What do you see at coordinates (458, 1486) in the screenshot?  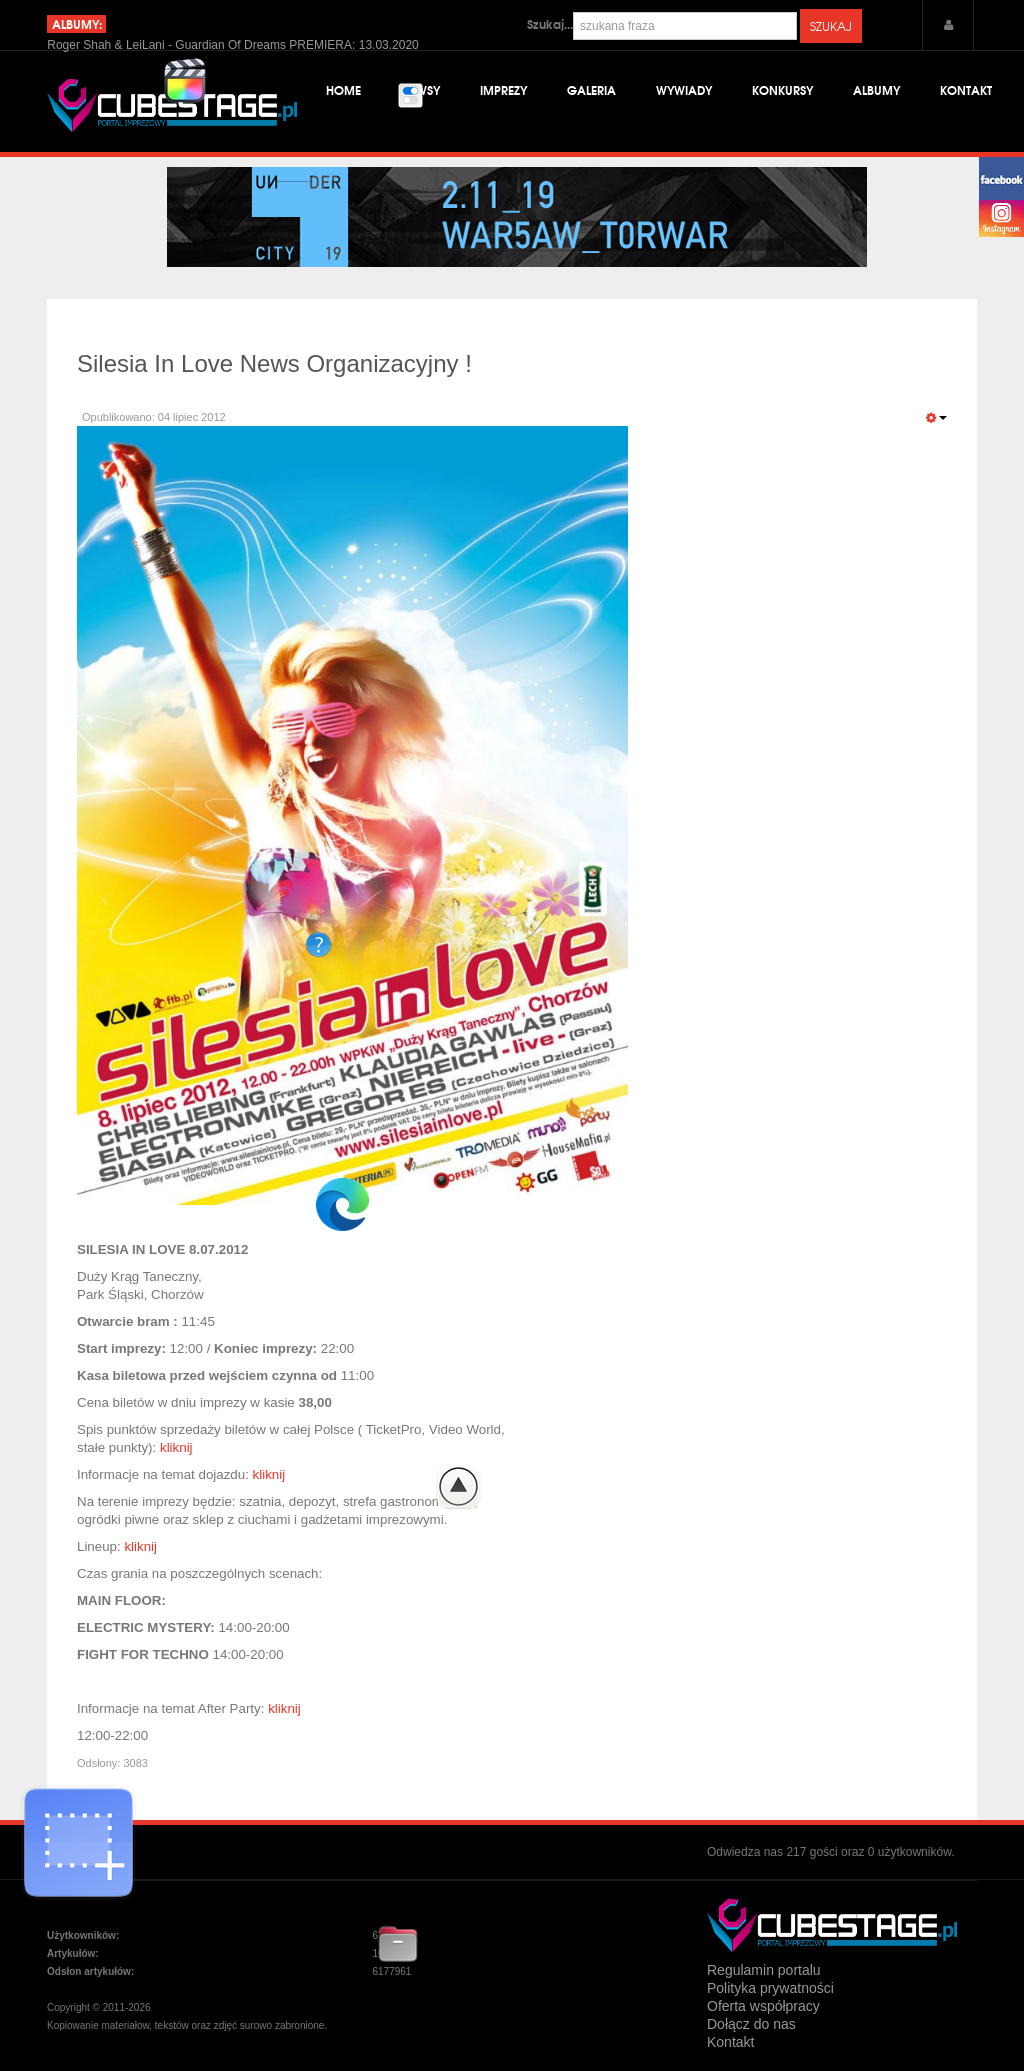 I see `launch AppImageLauncher application` at bounding box center [458, 1486].